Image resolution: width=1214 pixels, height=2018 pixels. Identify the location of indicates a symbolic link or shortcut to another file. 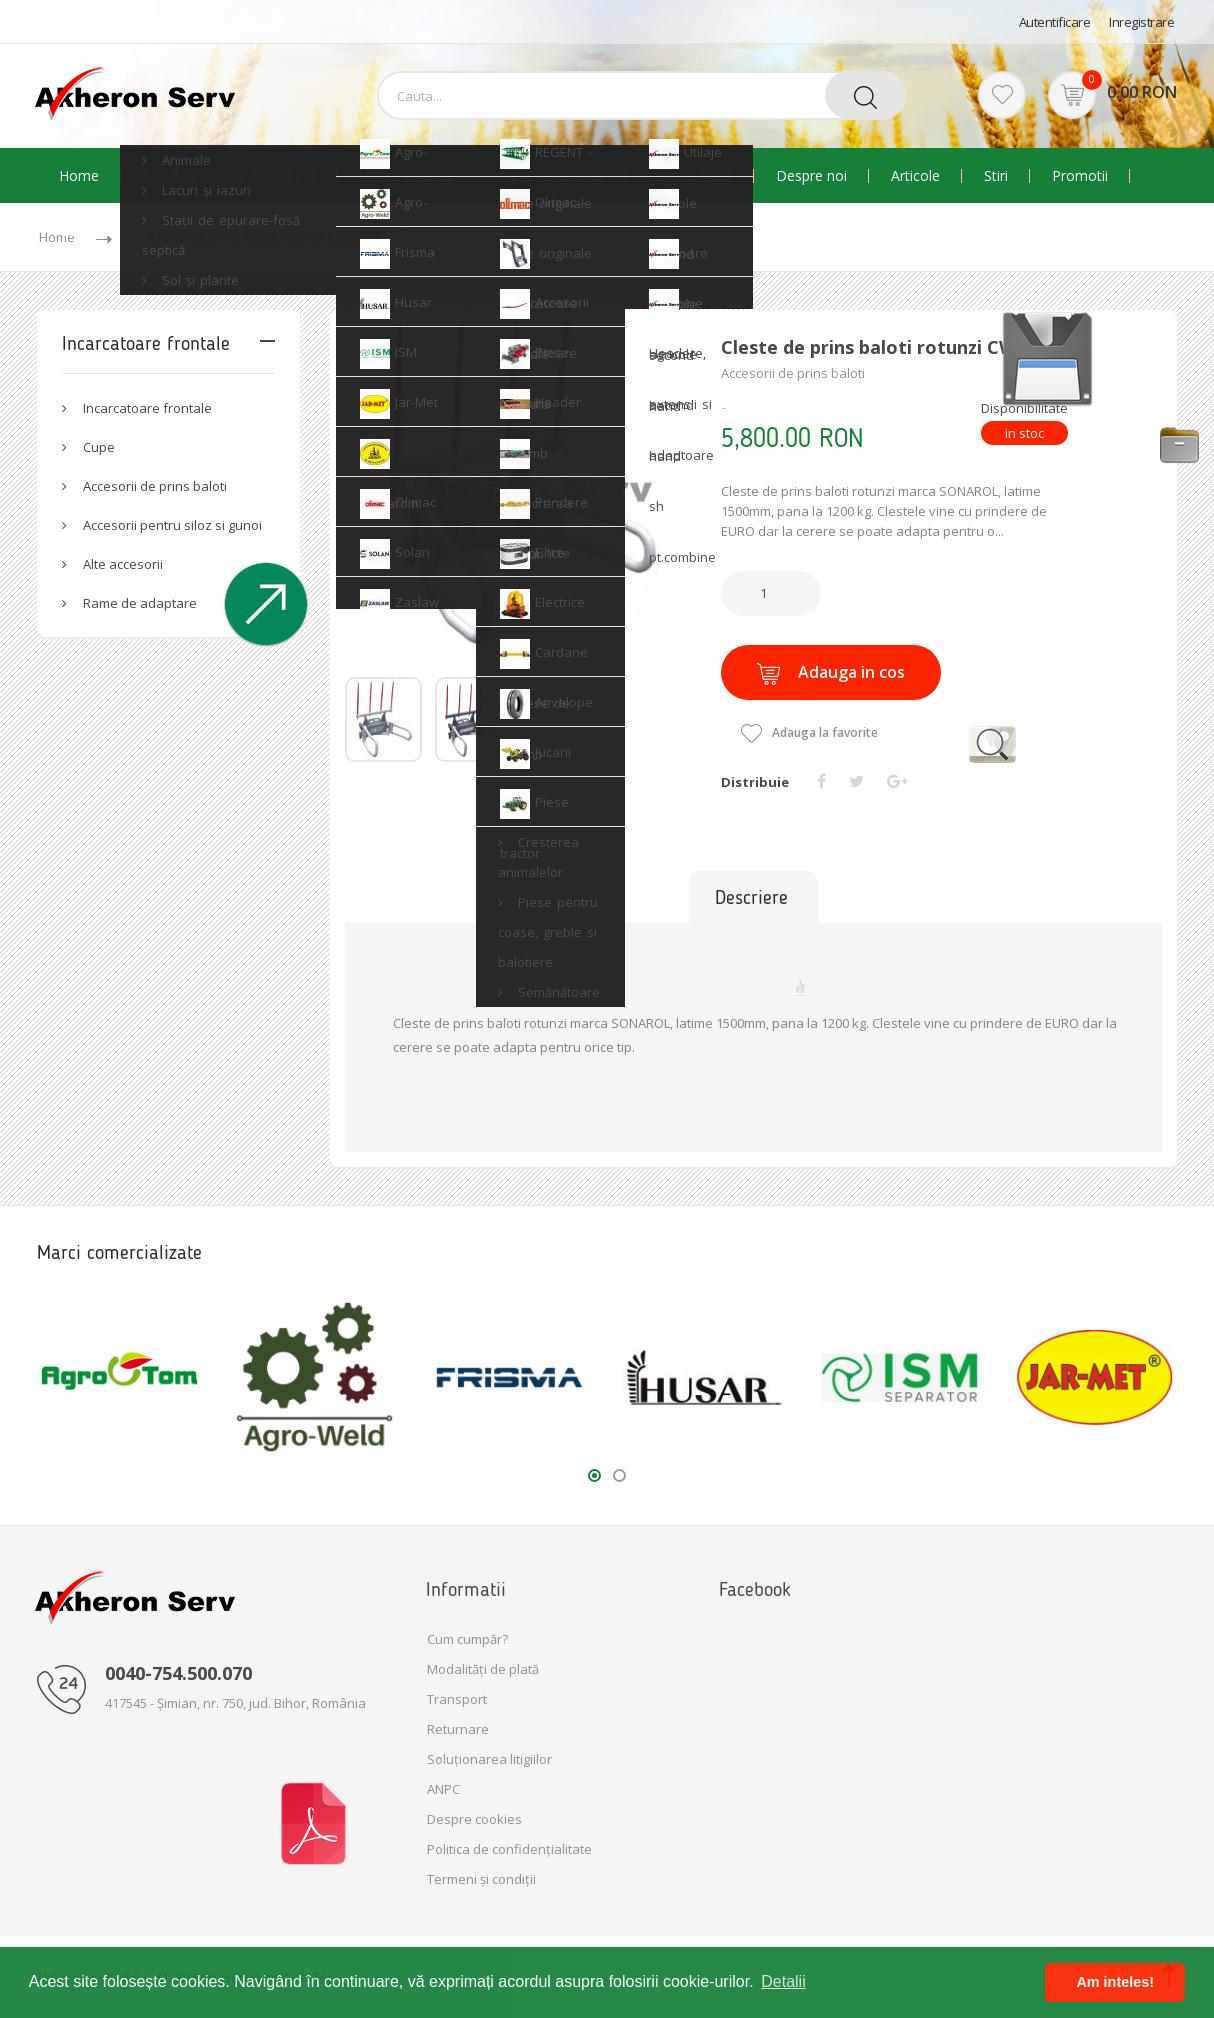
(266, 604).